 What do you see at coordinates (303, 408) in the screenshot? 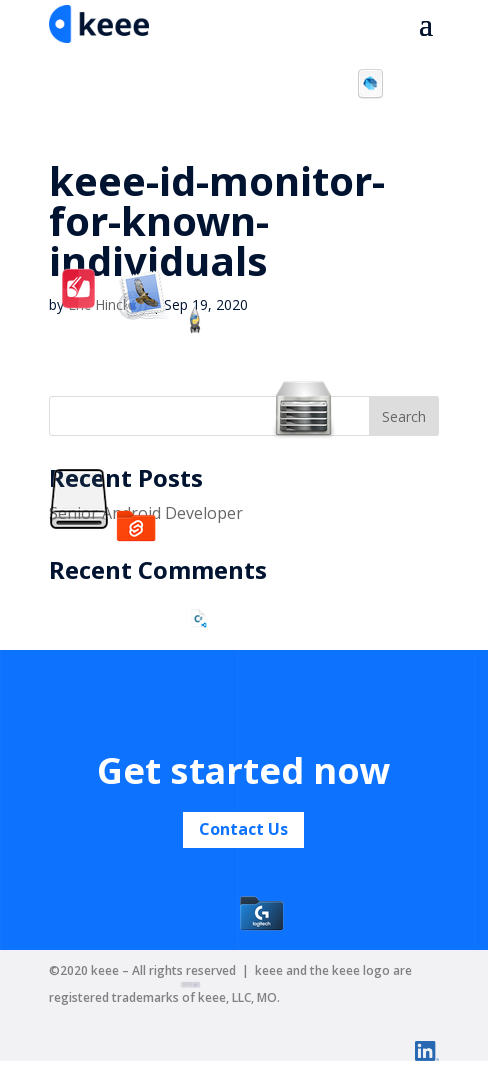
I see `access multi-disk storage device` at bounding box center [303, 408].